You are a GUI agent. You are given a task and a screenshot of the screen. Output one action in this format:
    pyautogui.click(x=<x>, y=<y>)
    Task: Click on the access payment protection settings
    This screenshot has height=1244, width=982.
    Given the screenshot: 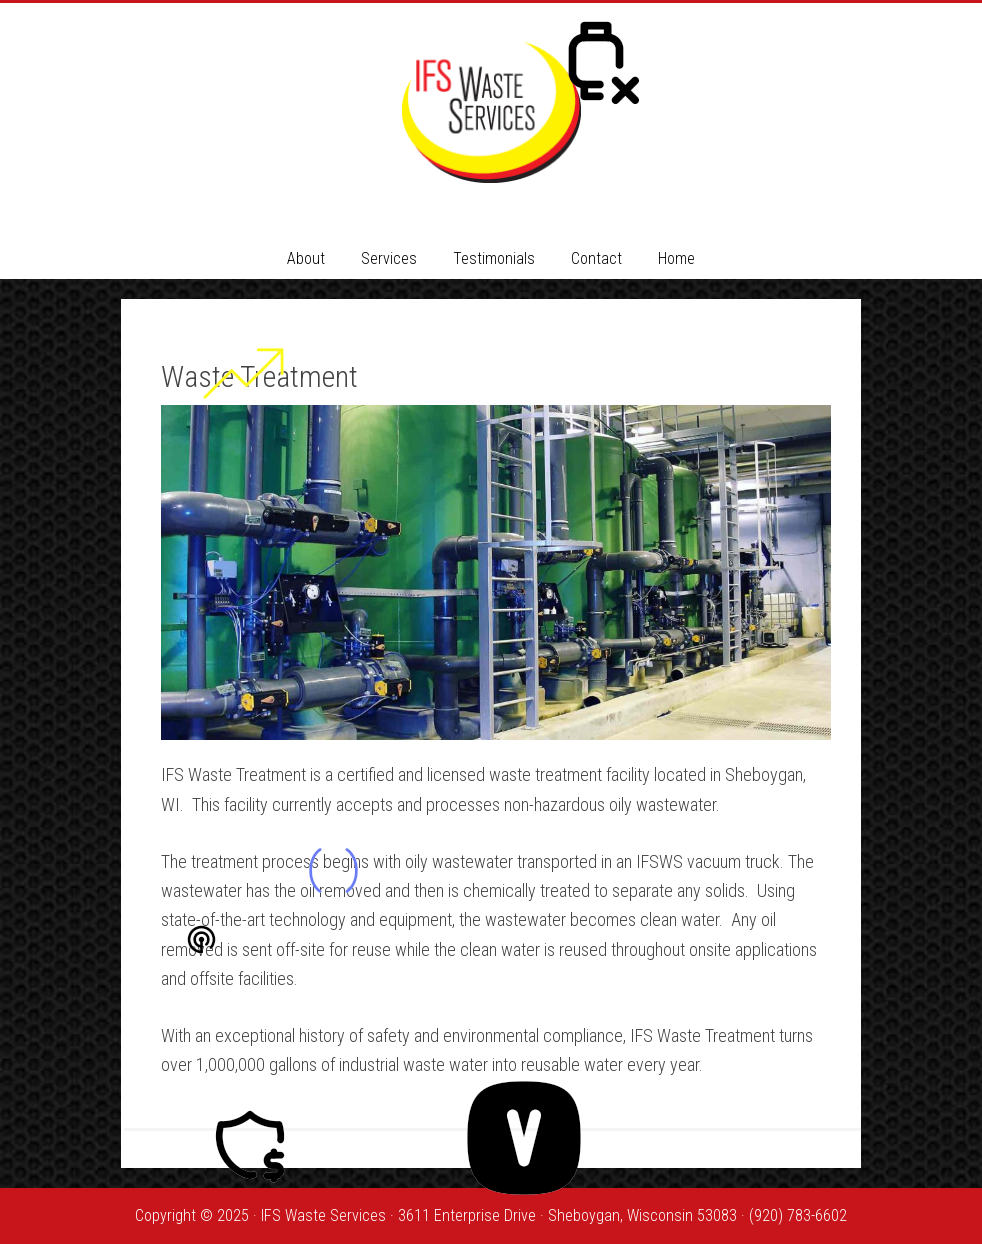 What is the action you would take?
    pyautogui.click(x=250, y=1145)
    